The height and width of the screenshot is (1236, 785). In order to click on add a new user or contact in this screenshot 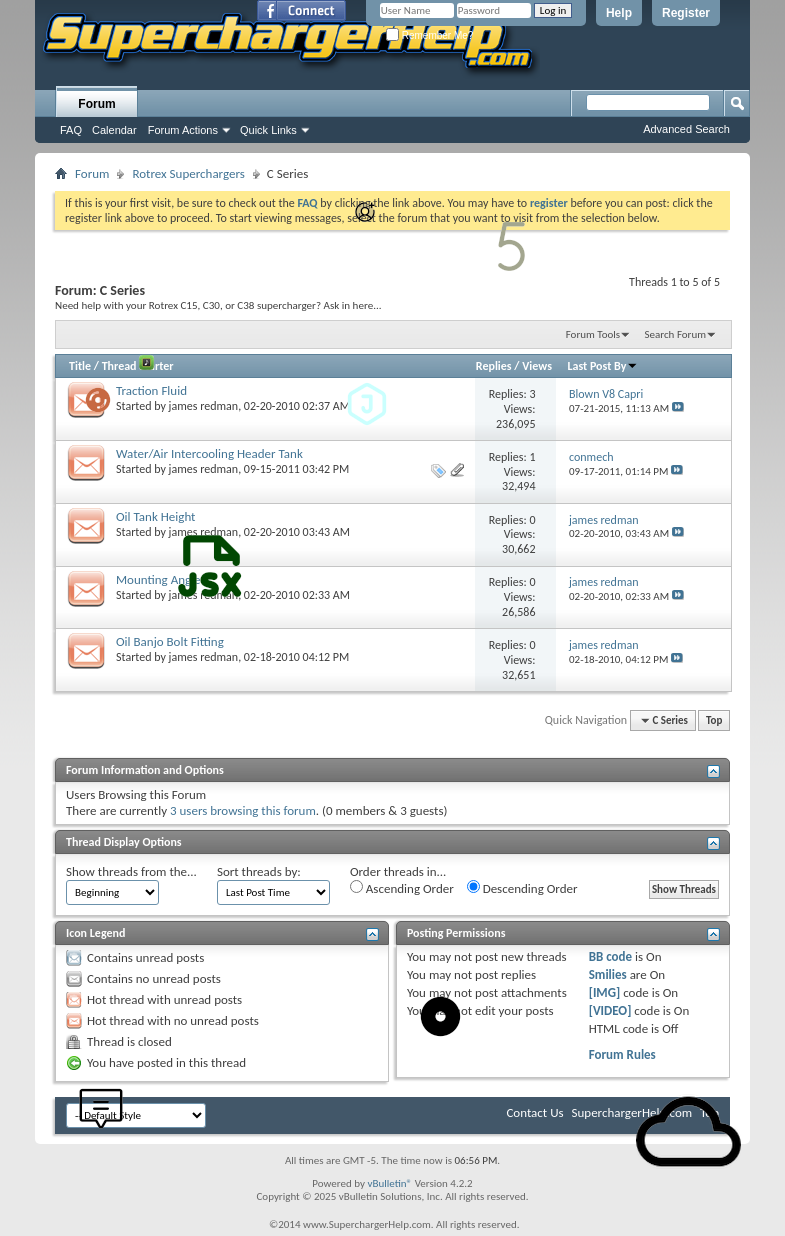, I will do `click(365, 212)`.